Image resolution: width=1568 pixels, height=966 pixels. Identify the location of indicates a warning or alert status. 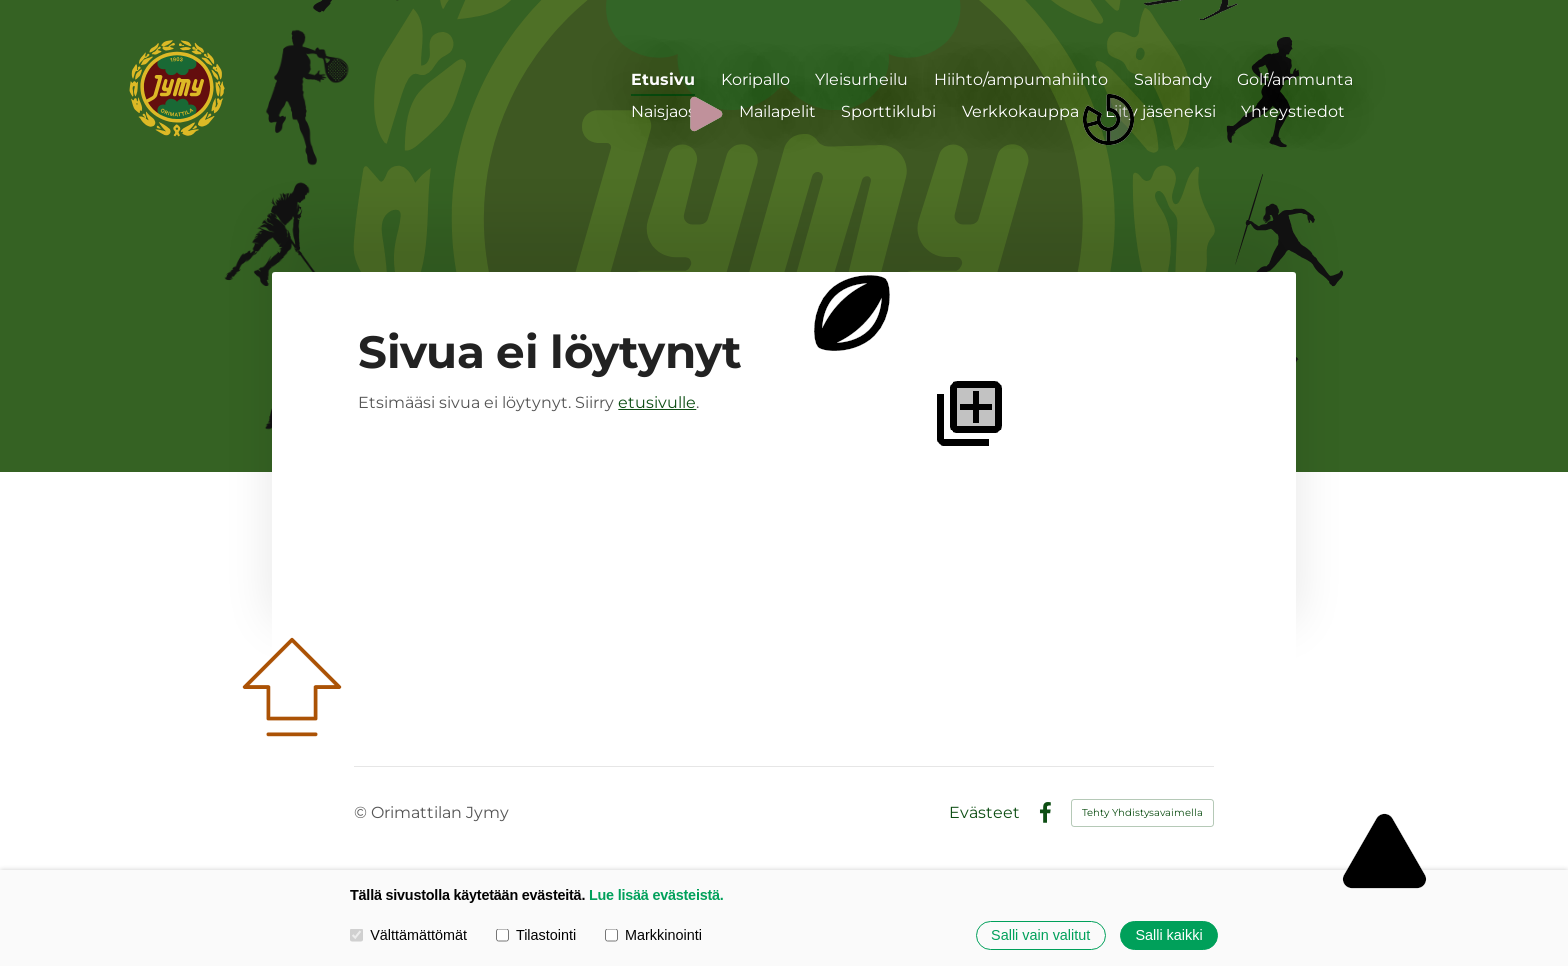
(1384, 852).